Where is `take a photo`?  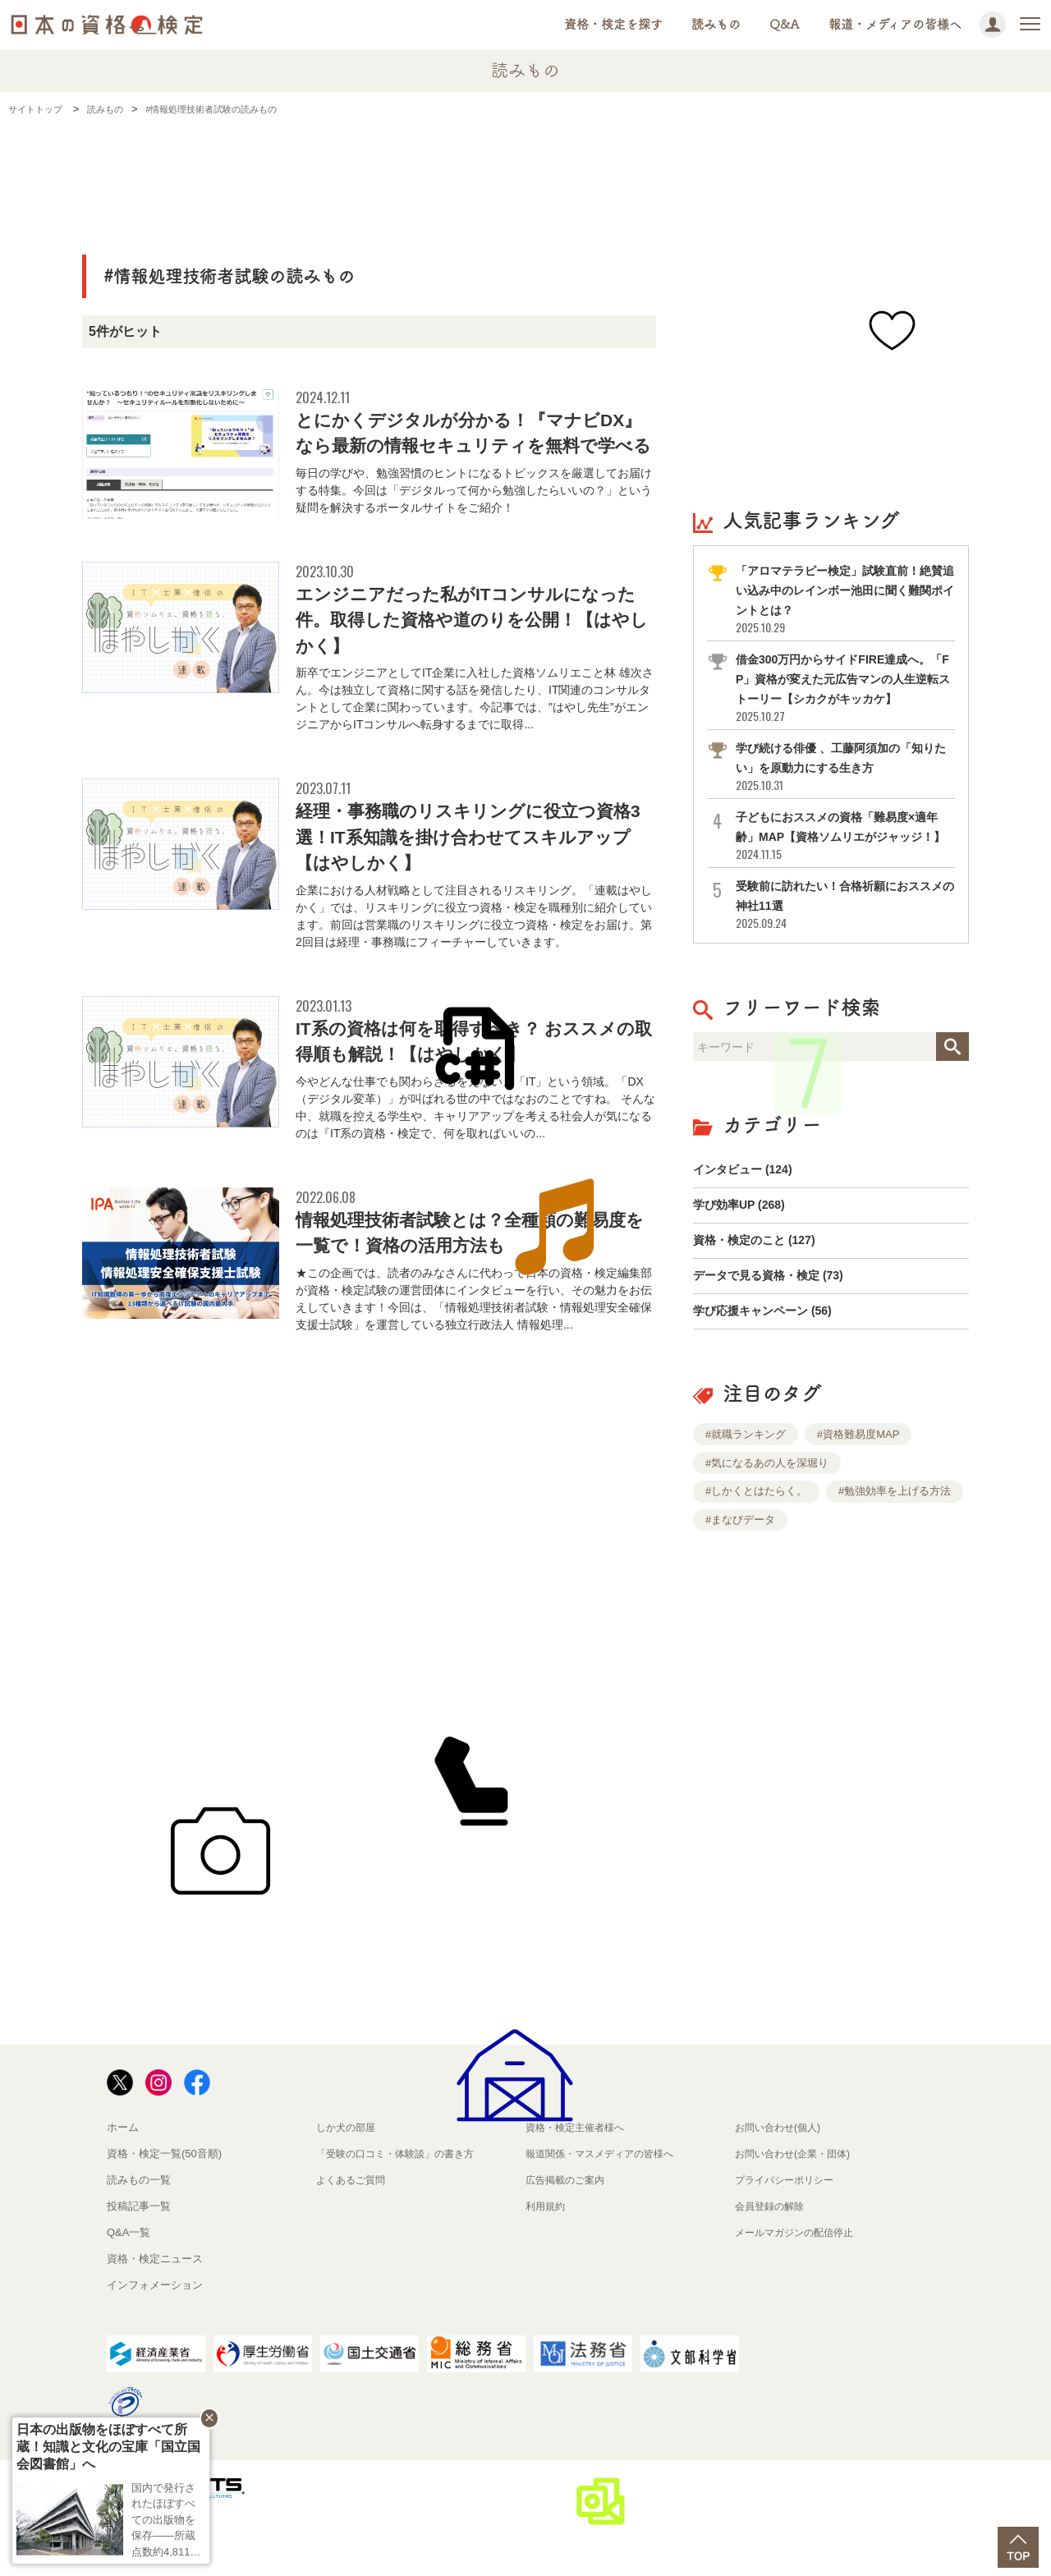
take a photo is located at coordinates (220, 1853).